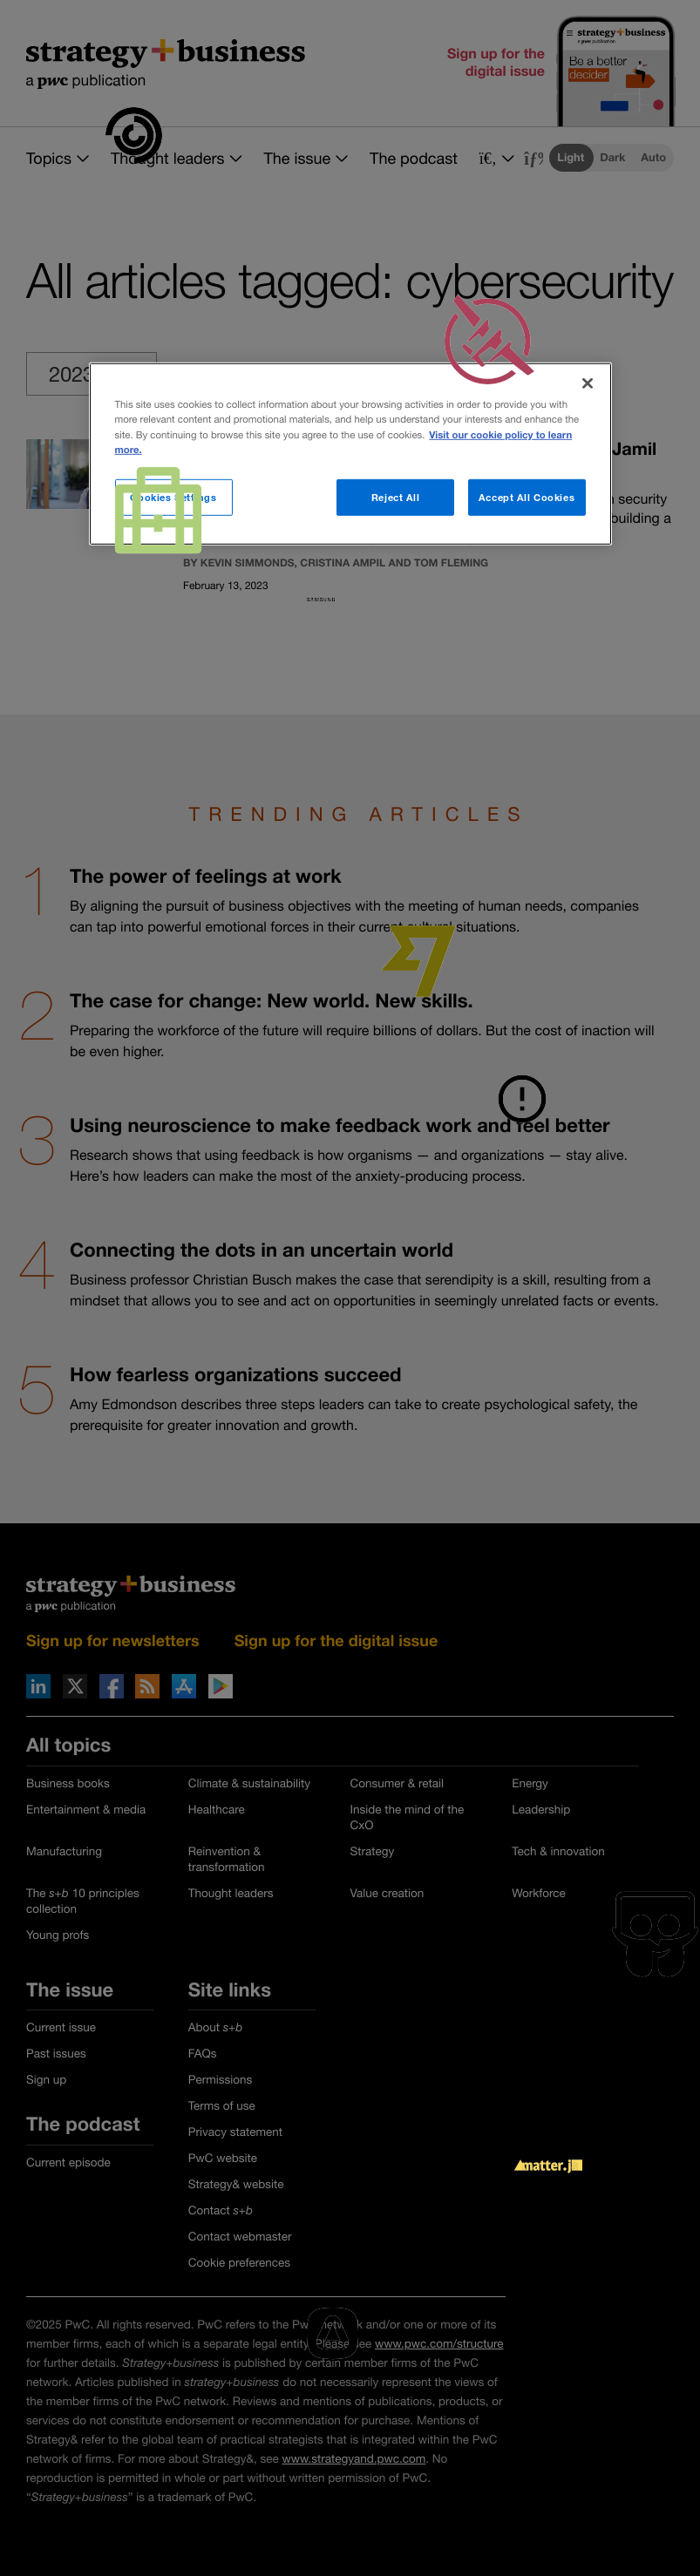 This screenshot has width=700, height=2576. What do you see at coordinates (418, 961) in the screenshot?
I see `open the Wise money transfer app` at bounding box center [418, 961].